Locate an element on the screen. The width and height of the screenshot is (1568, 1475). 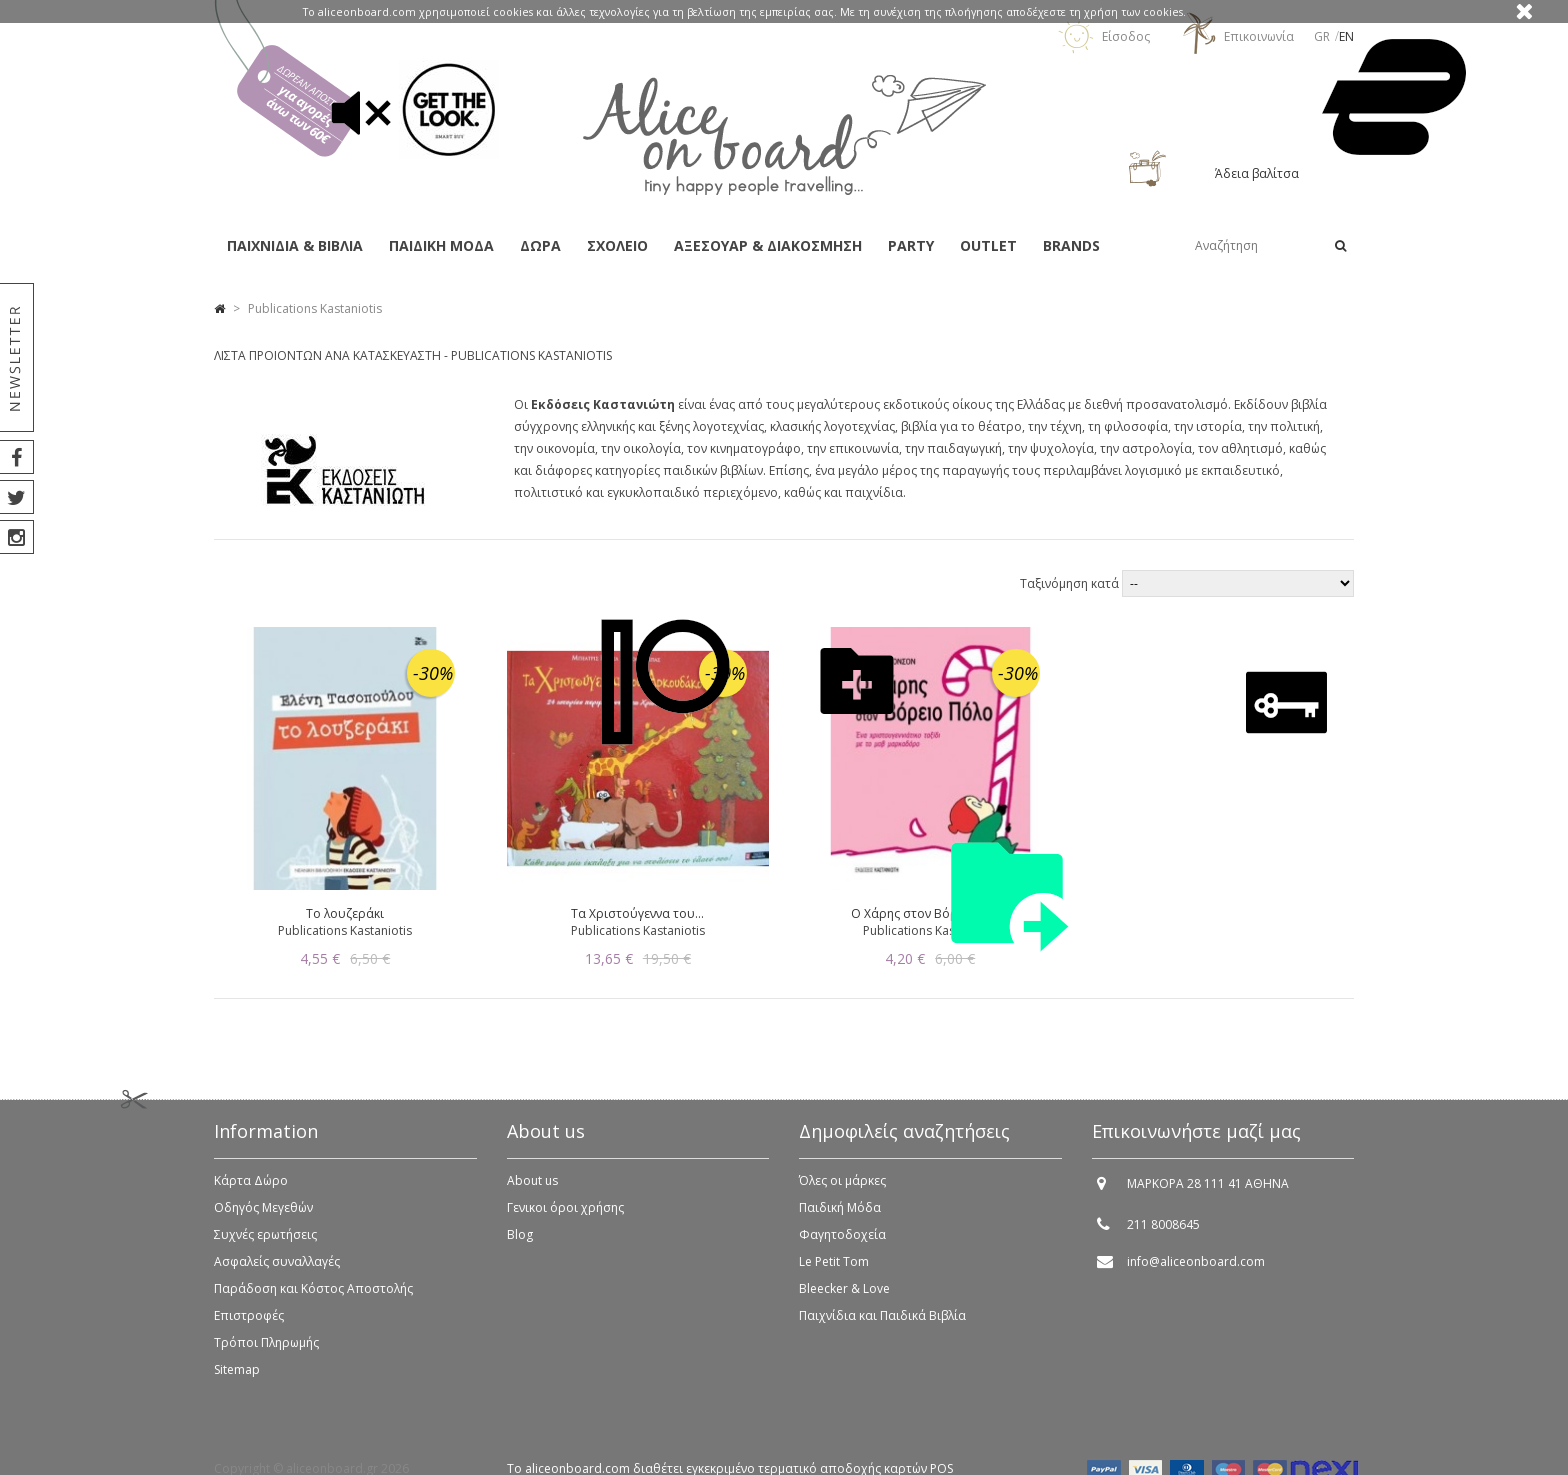
access shared folder is located at coordinates (1007, 893).